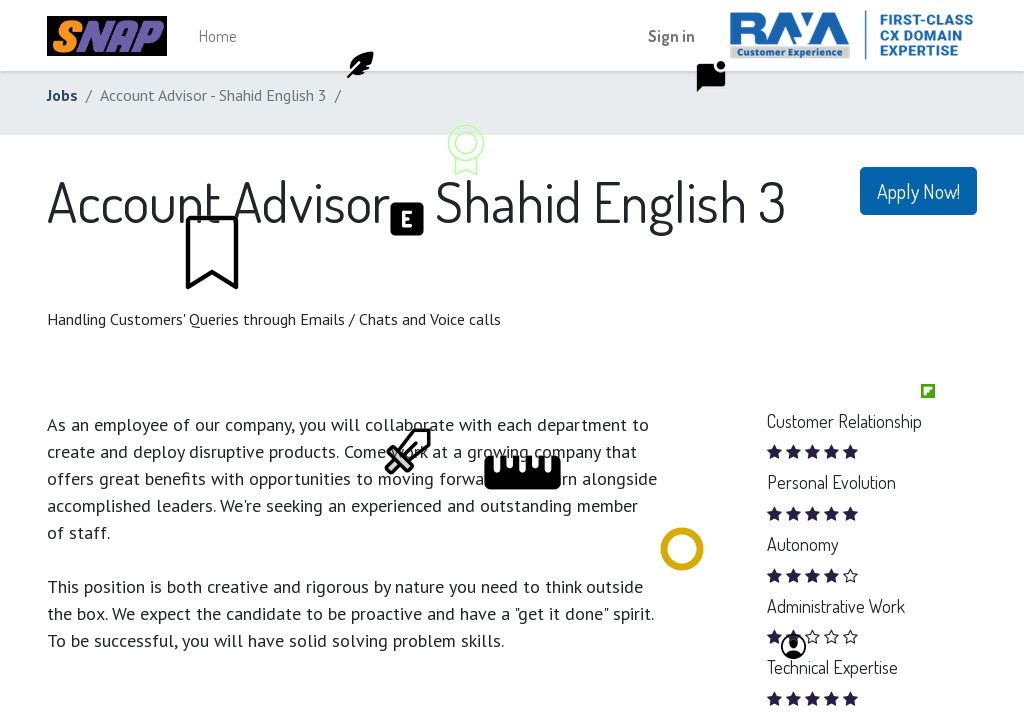 The height and width of the screenshot is (720, 1024). Describe the element at coordinates (682, 549) in the screenshot. I see `indicates gender-neutral or unspecified gender option` at that location.